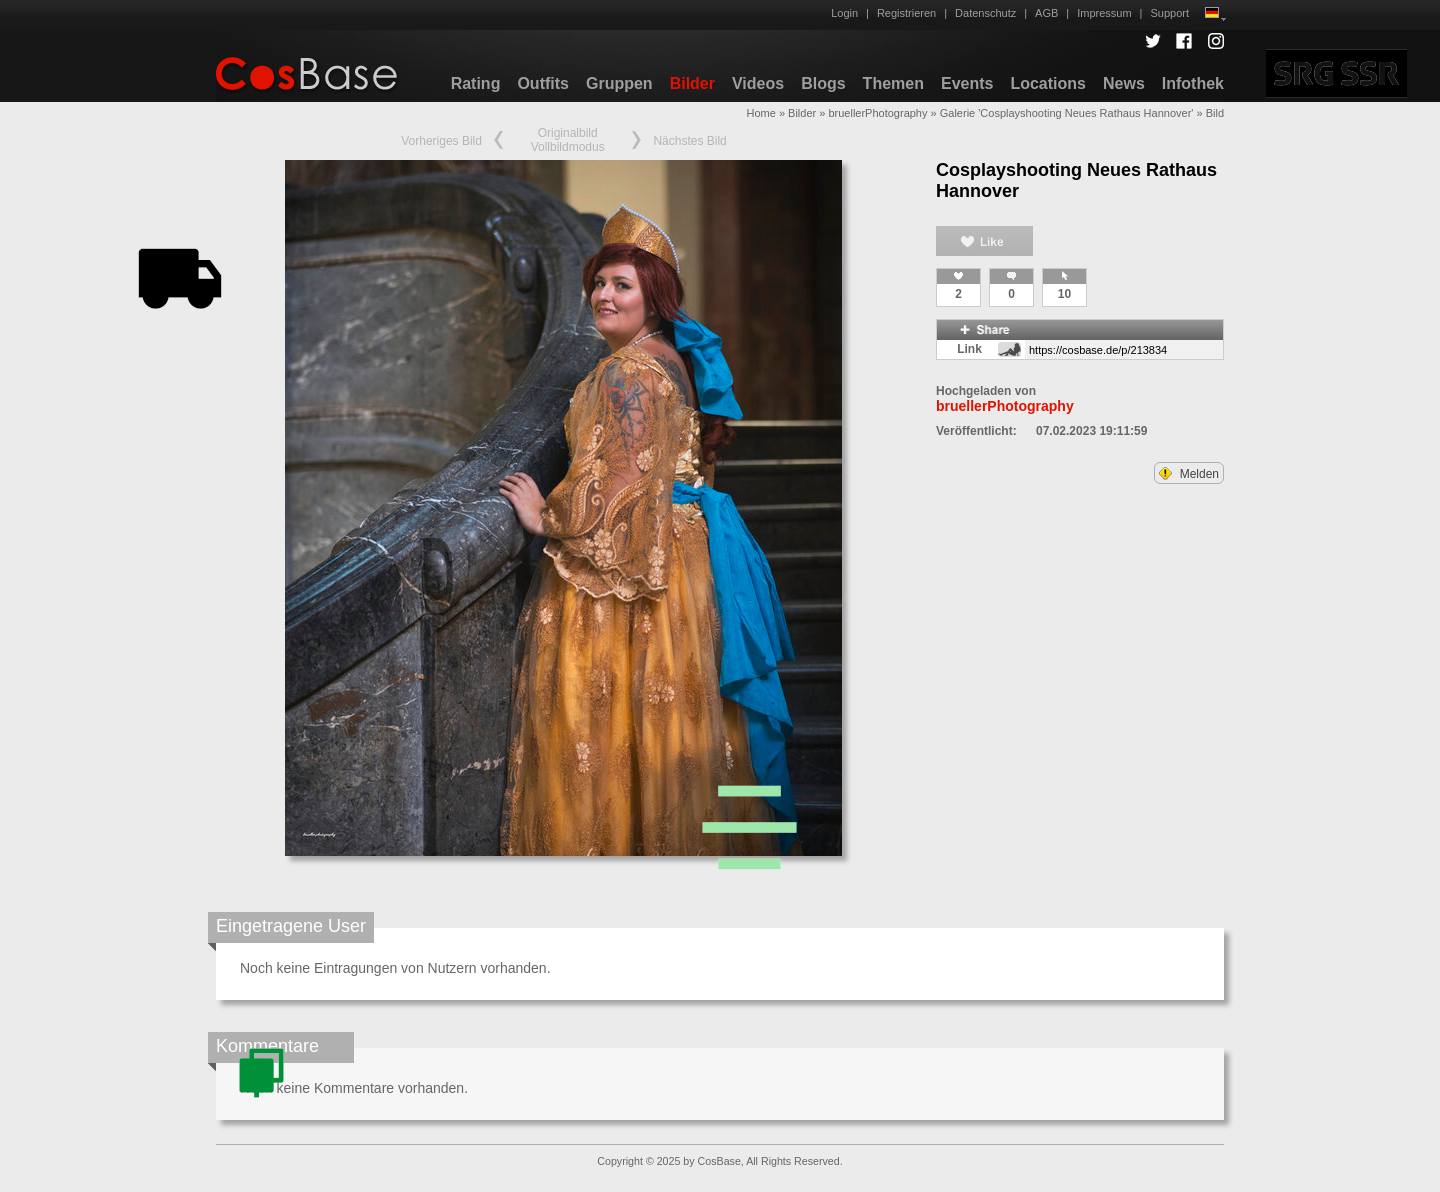  Describe the element at coordinates (180, 275) in the screenshot. I see `track your delivery or shipment` at that location.